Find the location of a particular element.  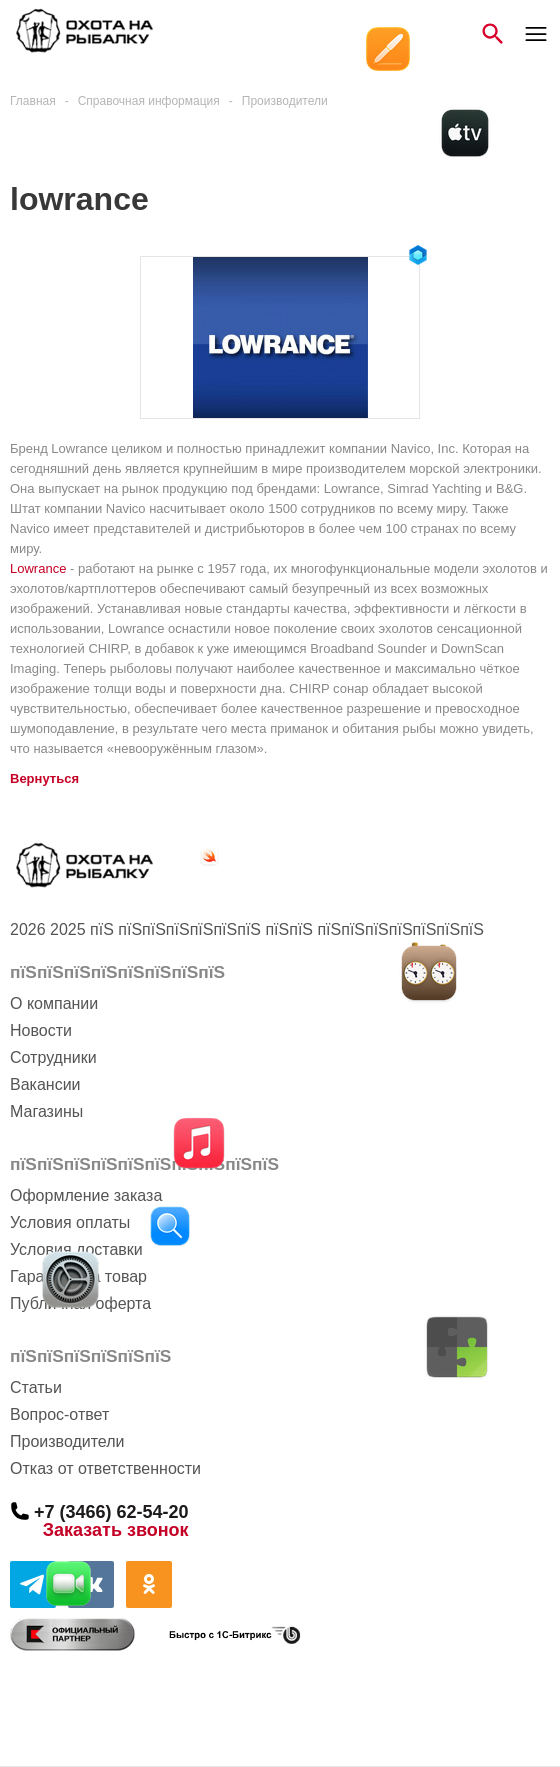

open FaceTime to start a video call is located at coordinates (68, 1583).